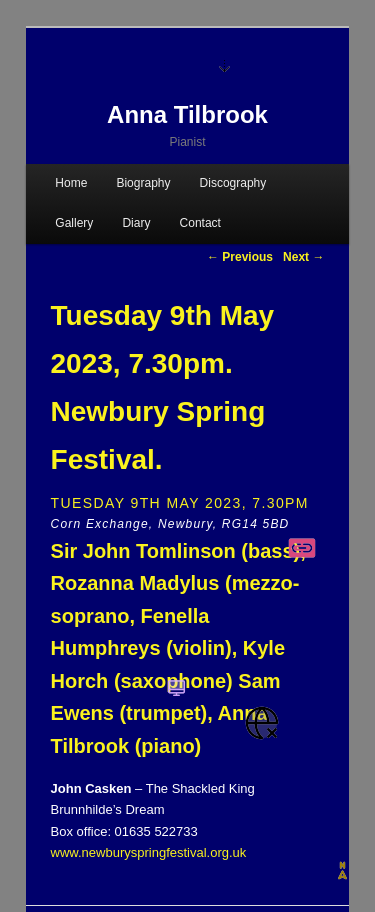 This screenshot has height=912, width=375. What do you see at coordinates (262, 723) in the screenshot?
I see `no internet connection` at bounding box center [262, 723].